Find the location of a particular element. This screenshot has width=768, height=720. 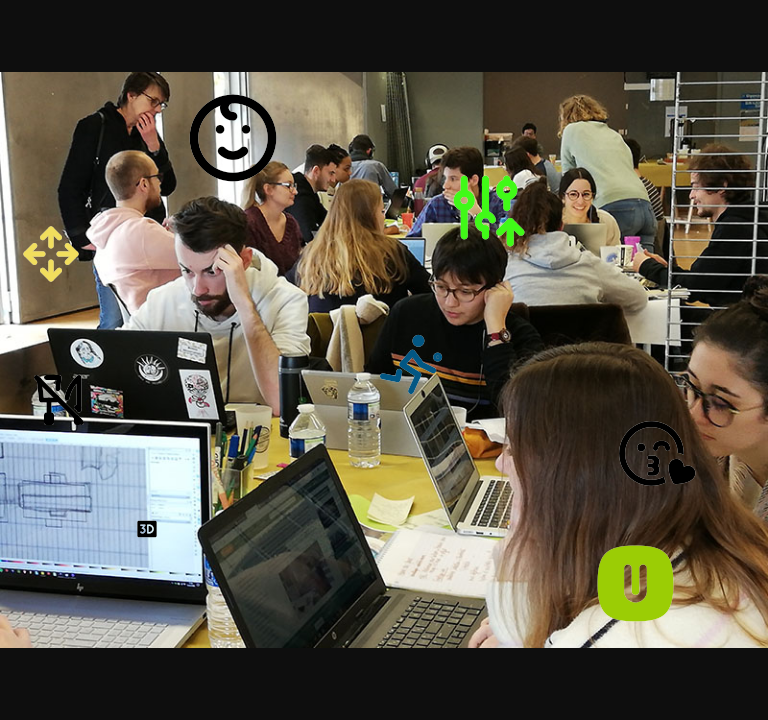

indicates child-friendly or kids mode is located at coordinates (233, 138).